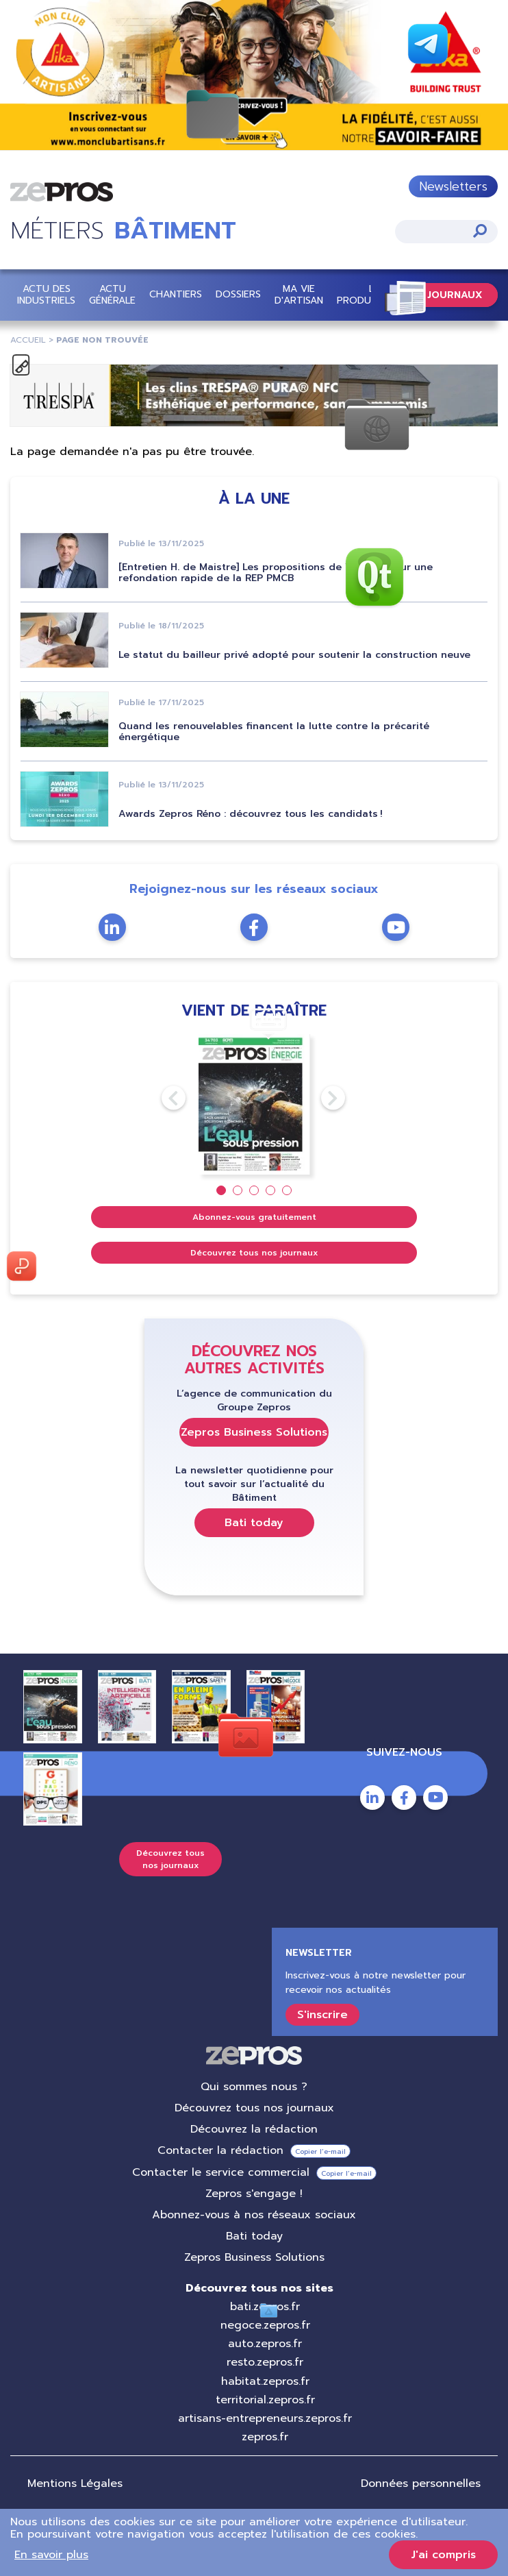  What do you see at coordinates (374, 577) in the screenshot?
I see `open Qt Assistant documentation browser` at bounding box center [374, 577].